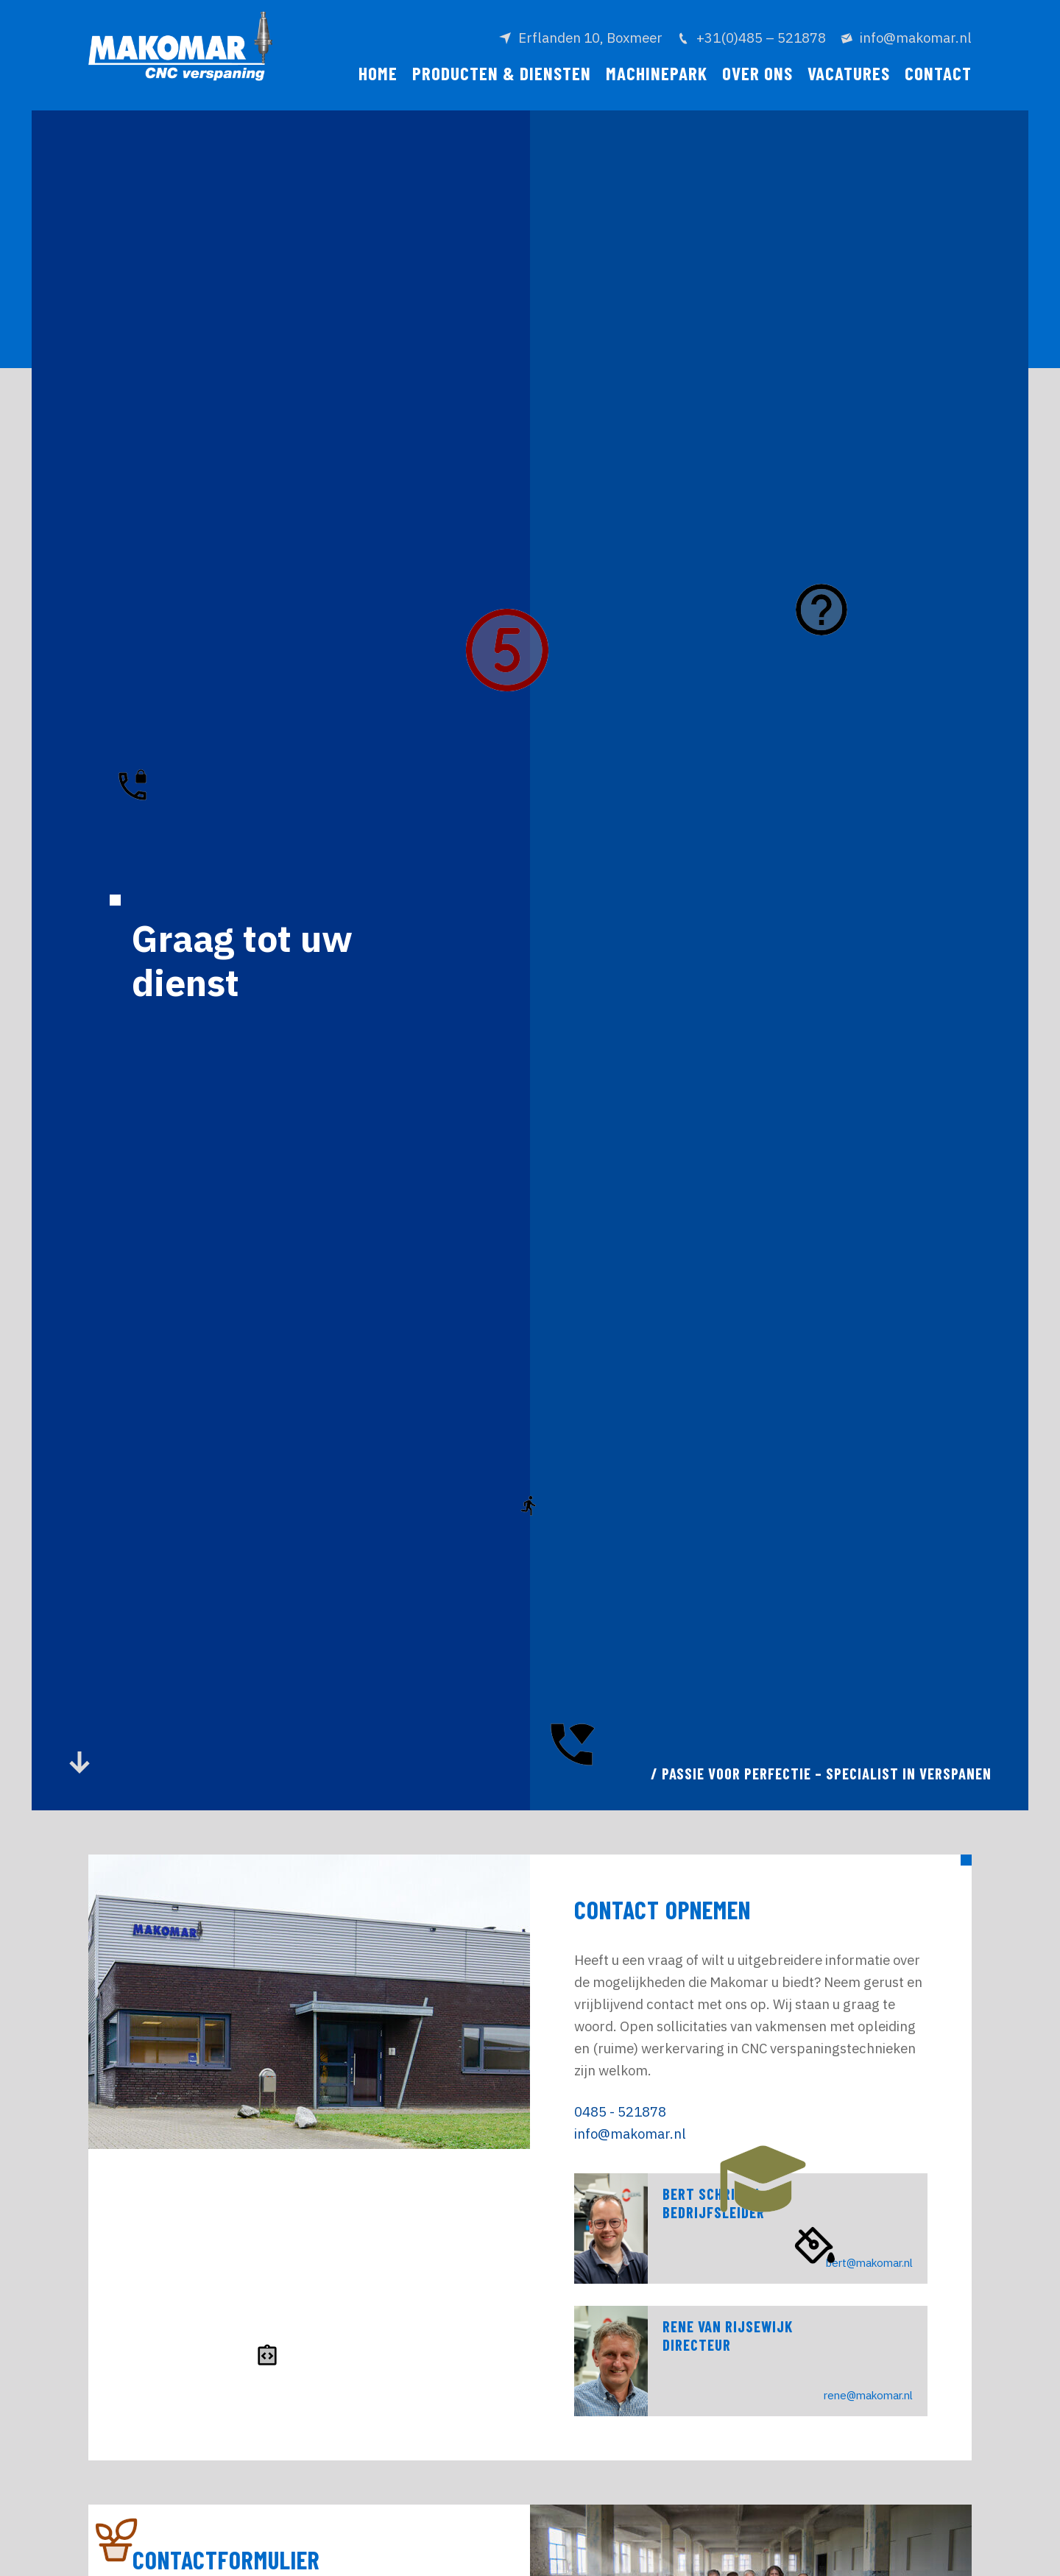  Describe the element at coordinates (822, 610) in the screenshot. I see `access help or support options` at that location.